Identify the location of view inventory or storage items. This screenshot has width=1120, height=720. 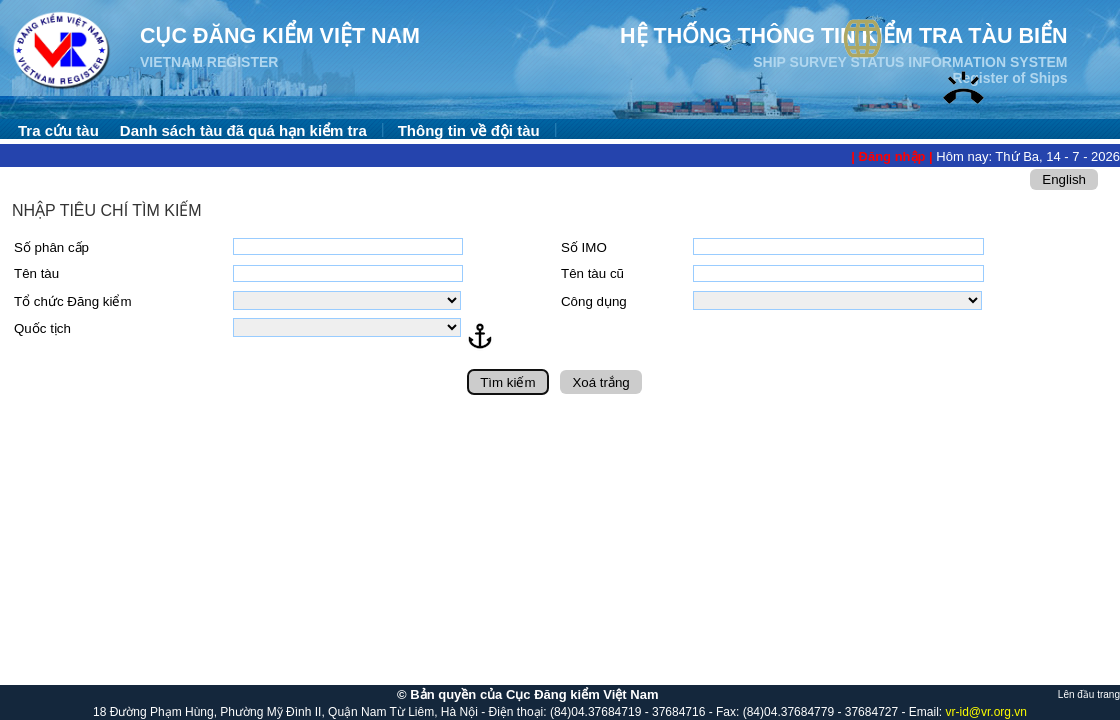
(862, 38).